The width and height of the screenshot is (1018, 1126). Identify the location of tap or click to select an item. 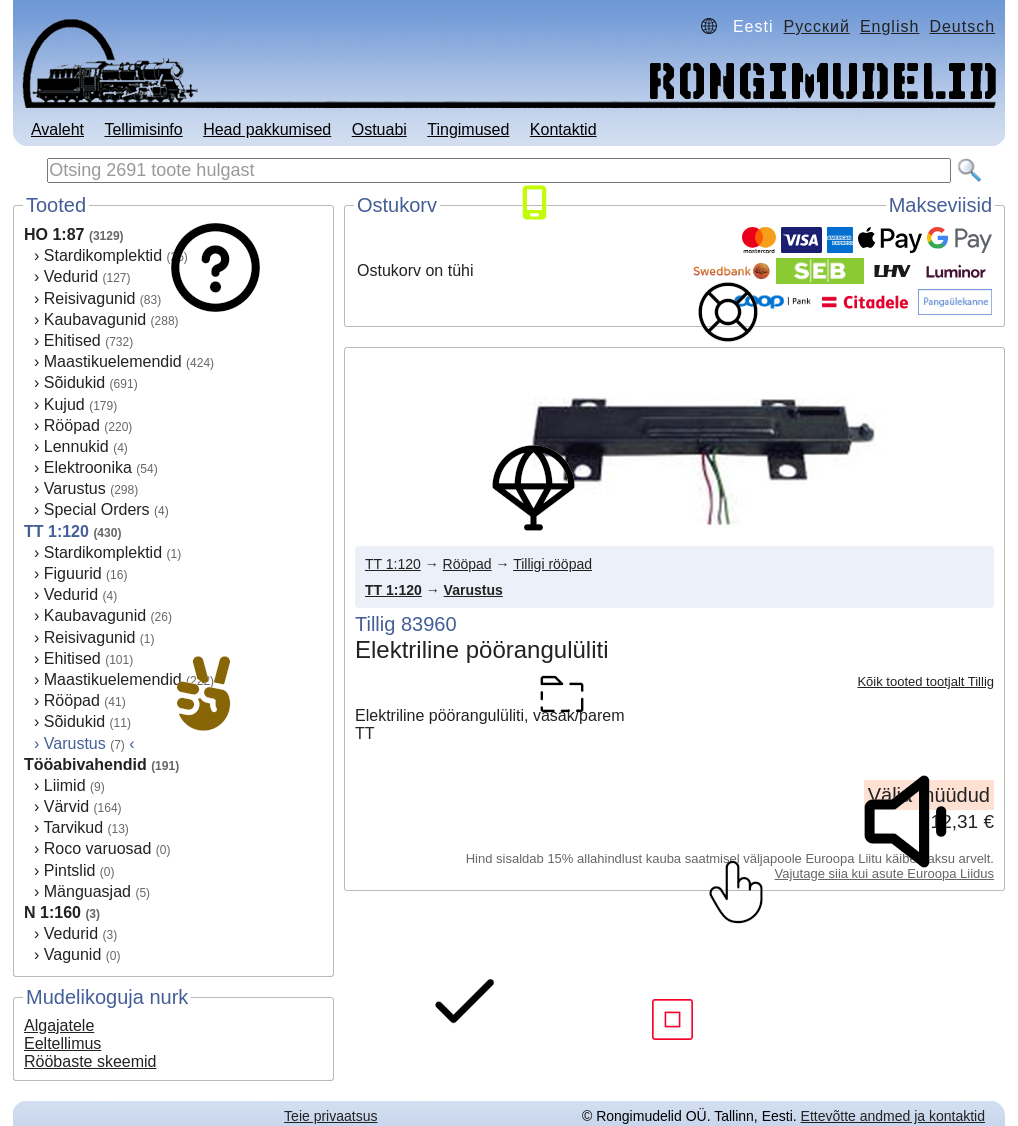
(736, 892).